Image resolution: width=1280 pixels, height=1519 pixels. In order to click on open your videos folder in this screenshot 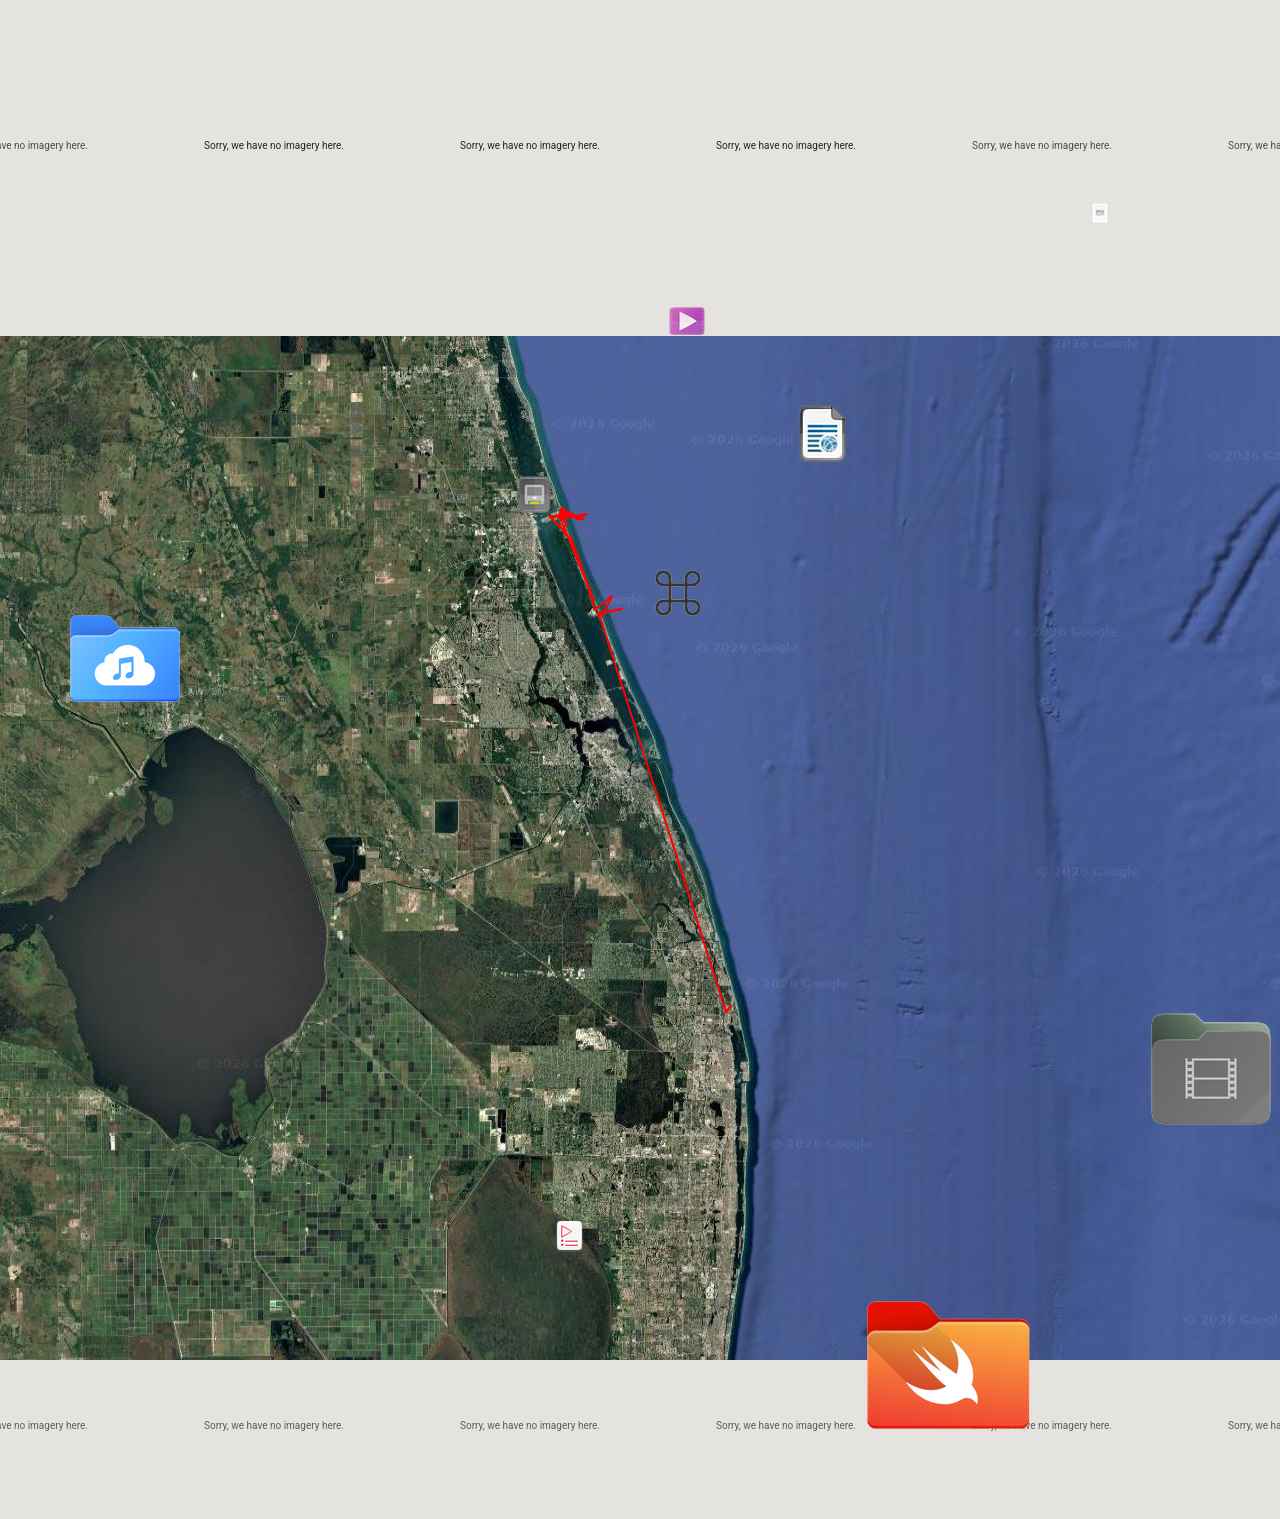, I will do `click(1211, 1069)`.